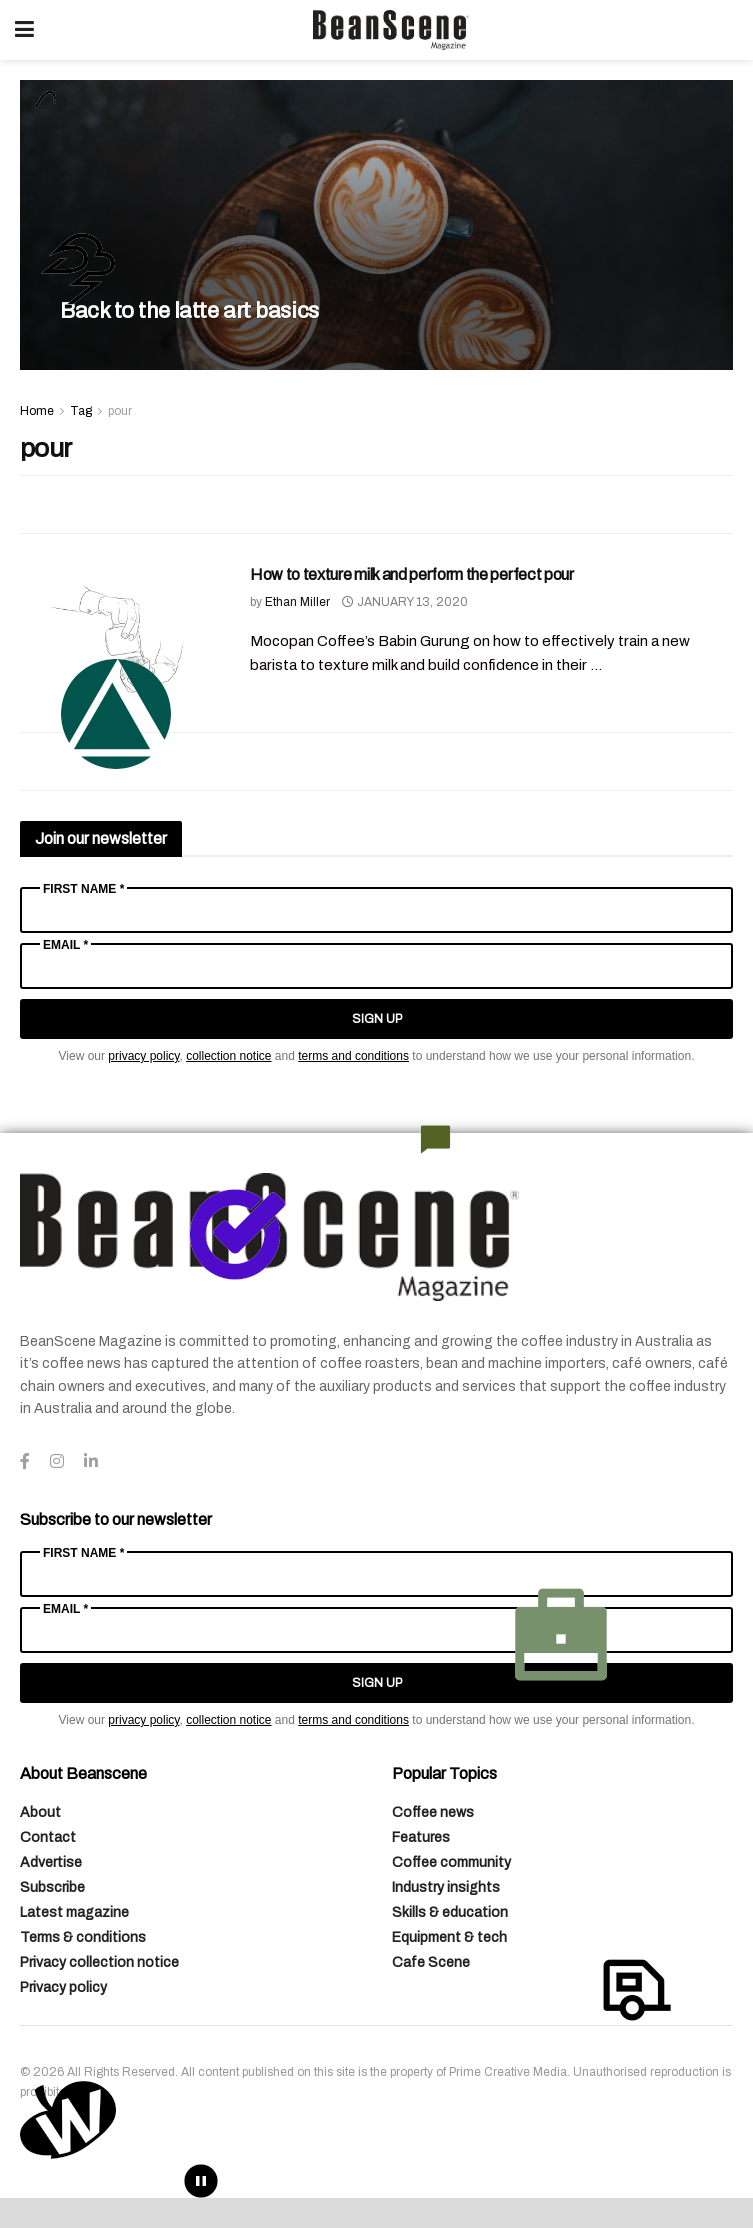  What do you see at coordinates (78, 269) in the screenshot?
I see `apache storm logo` at bounding box center [78, 269].